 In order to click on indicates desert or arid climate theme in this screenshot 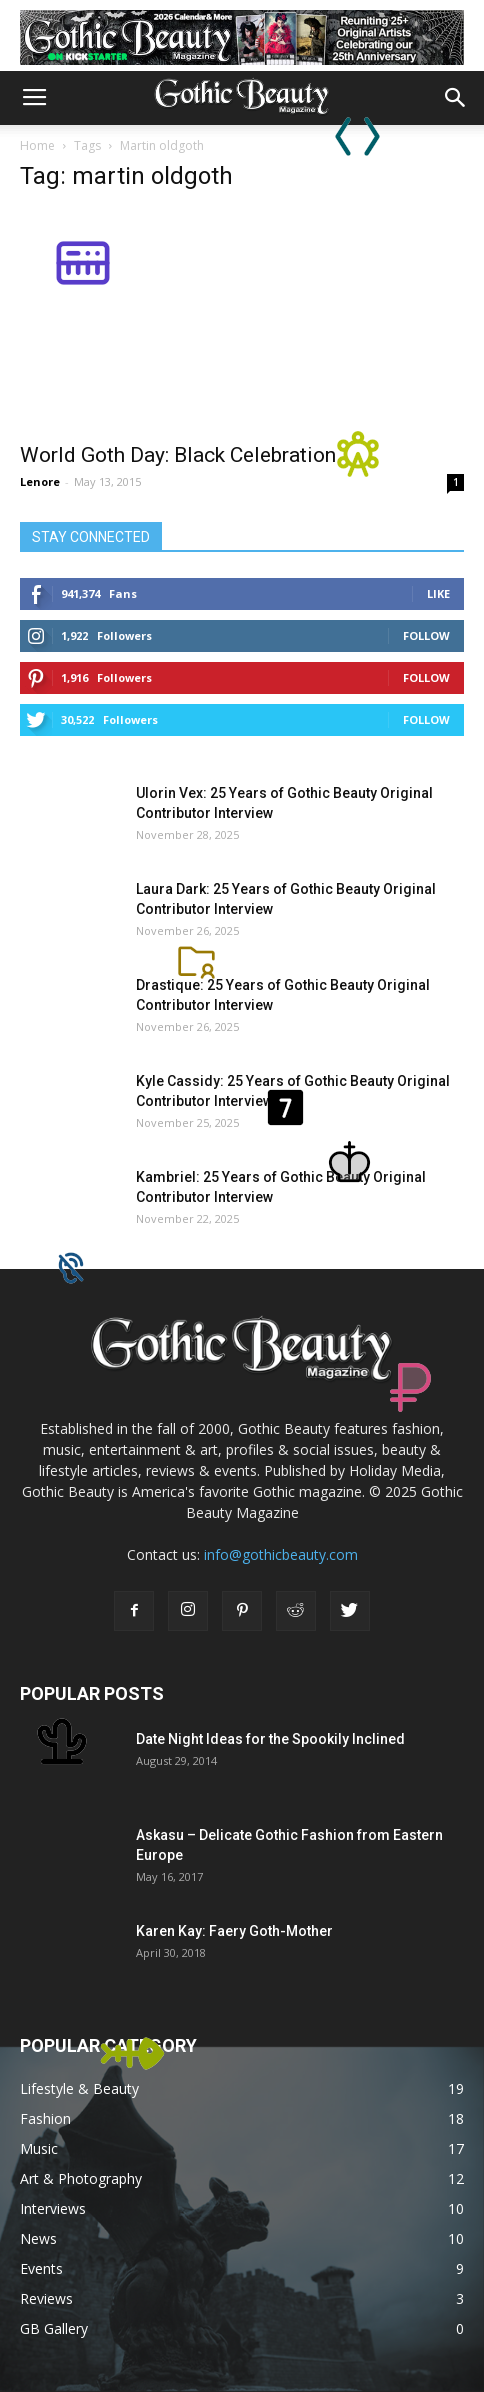, I will do `click(62, 1743)`.